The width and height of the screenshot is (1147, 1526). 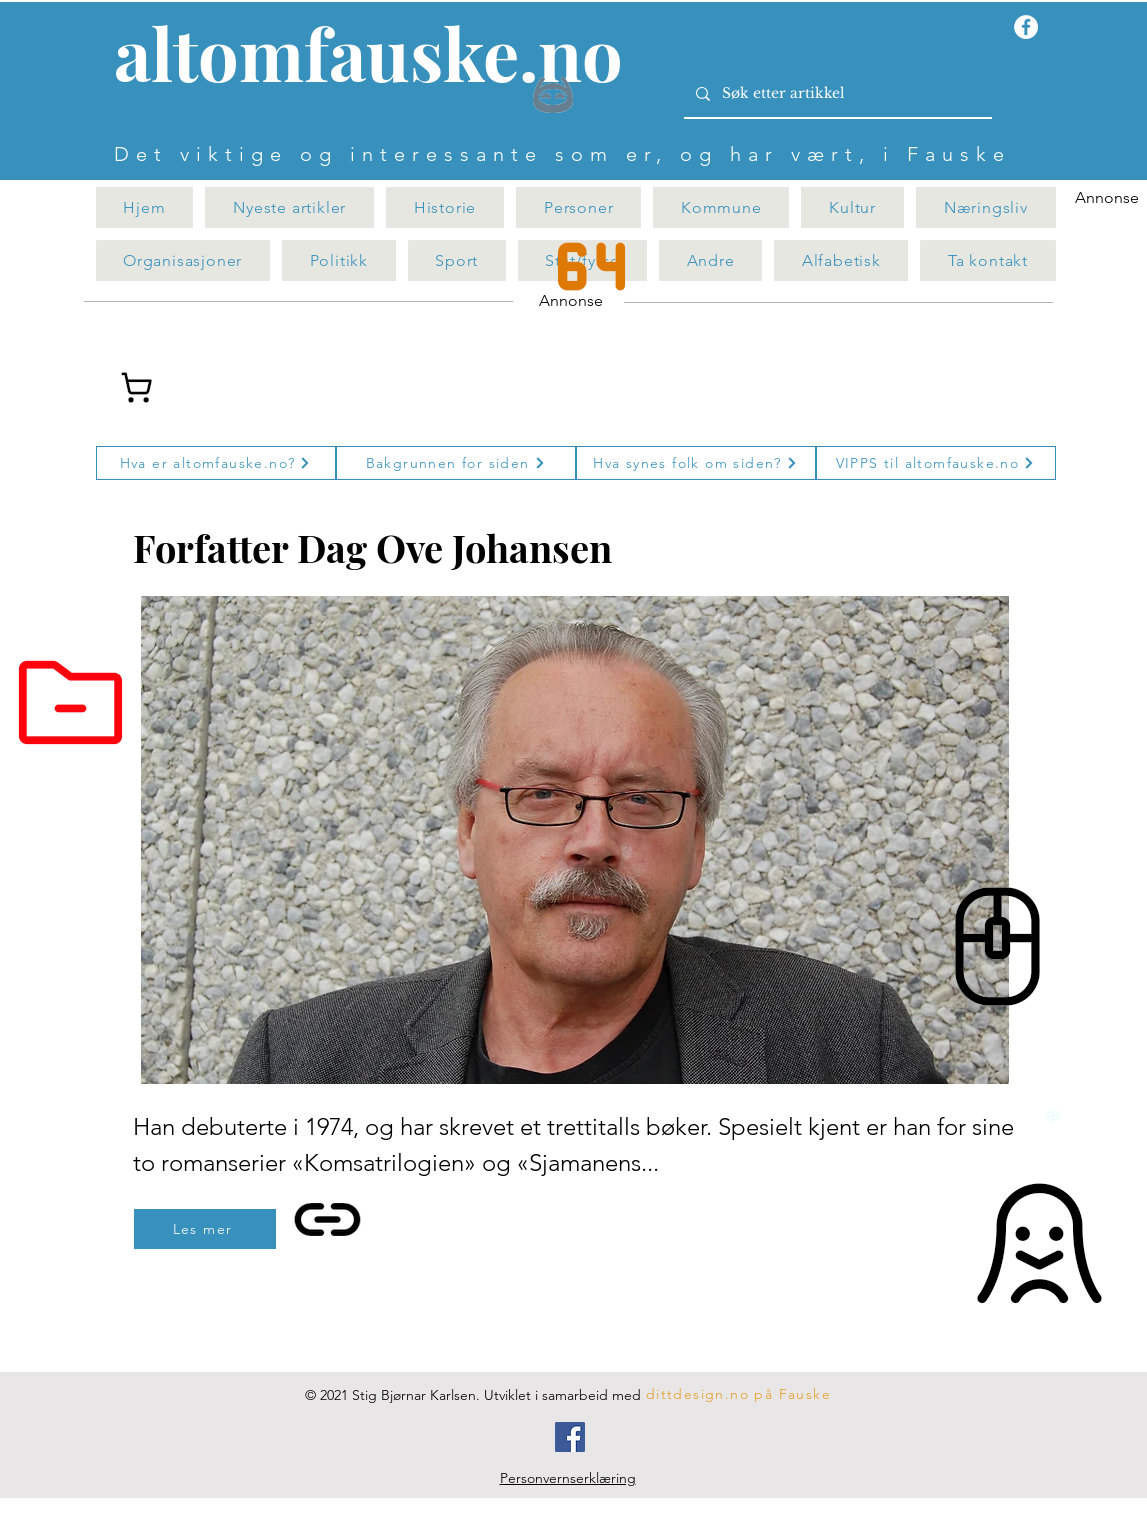 What do you see at coordinates (70, 700) in the screenshot?
I see `remove a folder` at bounding box center [70, 700].